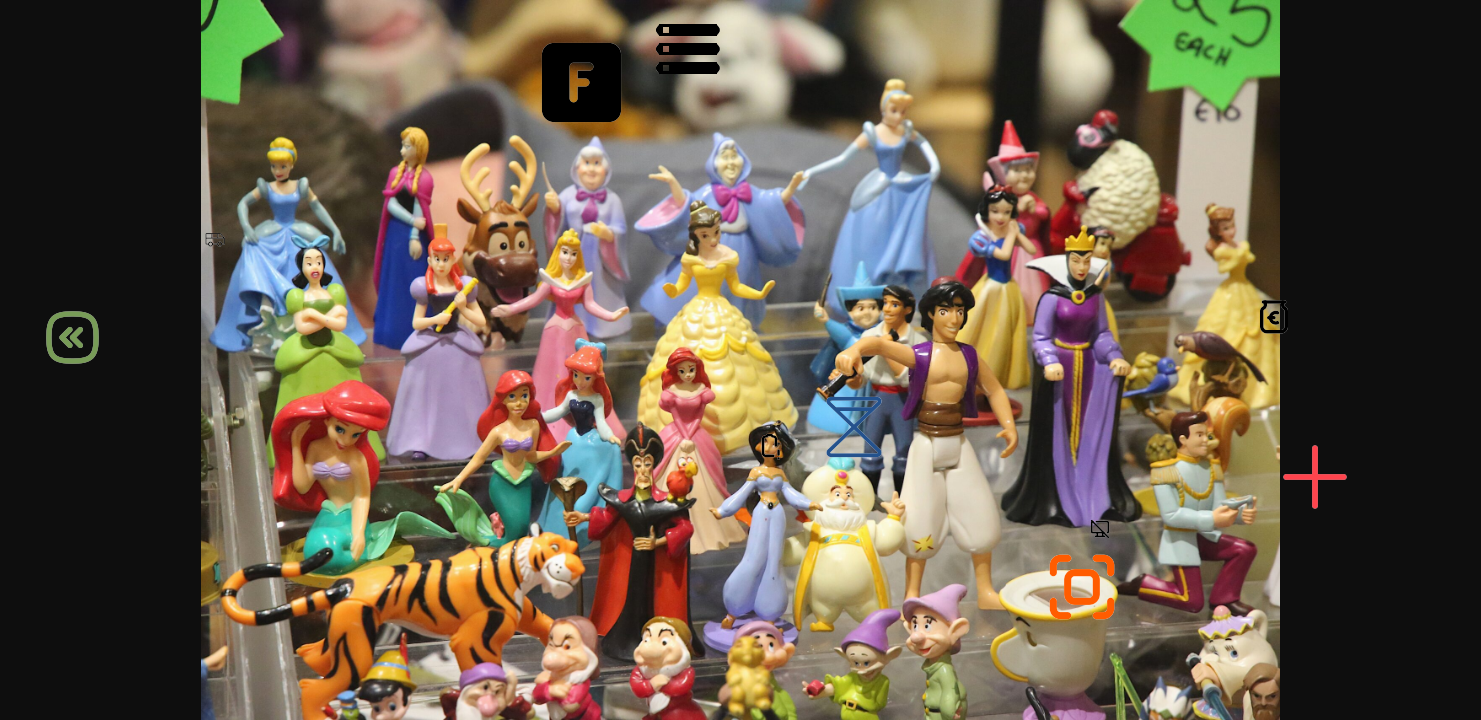 The width and height of the screenshot is (1481, 720). What do you see at coordinates (581, 82) in the screenshot?
I see `facebook app or social media shortcut` at bounding box center [581, 82].